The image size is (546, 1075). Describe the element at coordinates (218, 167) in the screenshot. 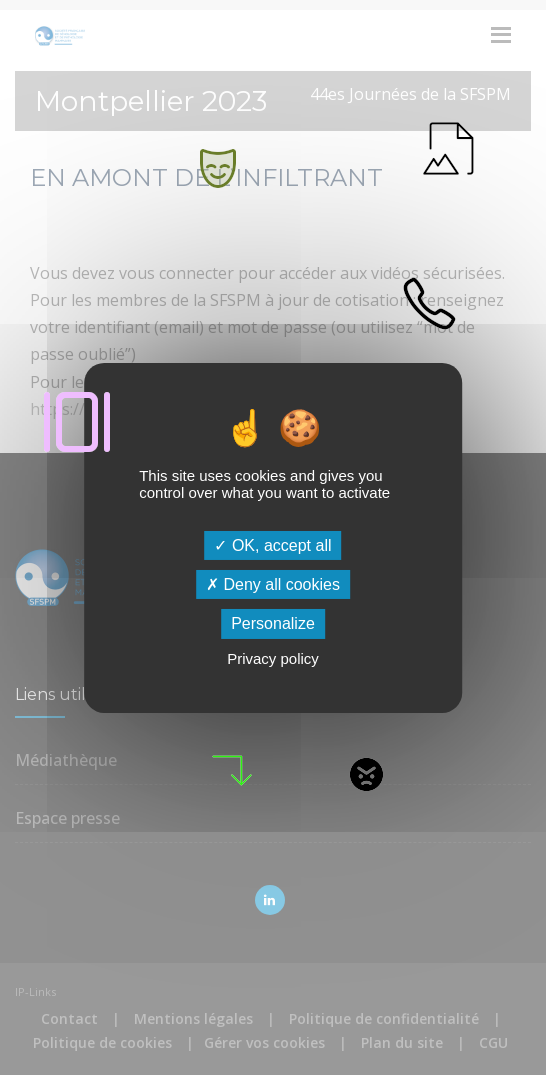

I see `theater or entertainment category` at that location.